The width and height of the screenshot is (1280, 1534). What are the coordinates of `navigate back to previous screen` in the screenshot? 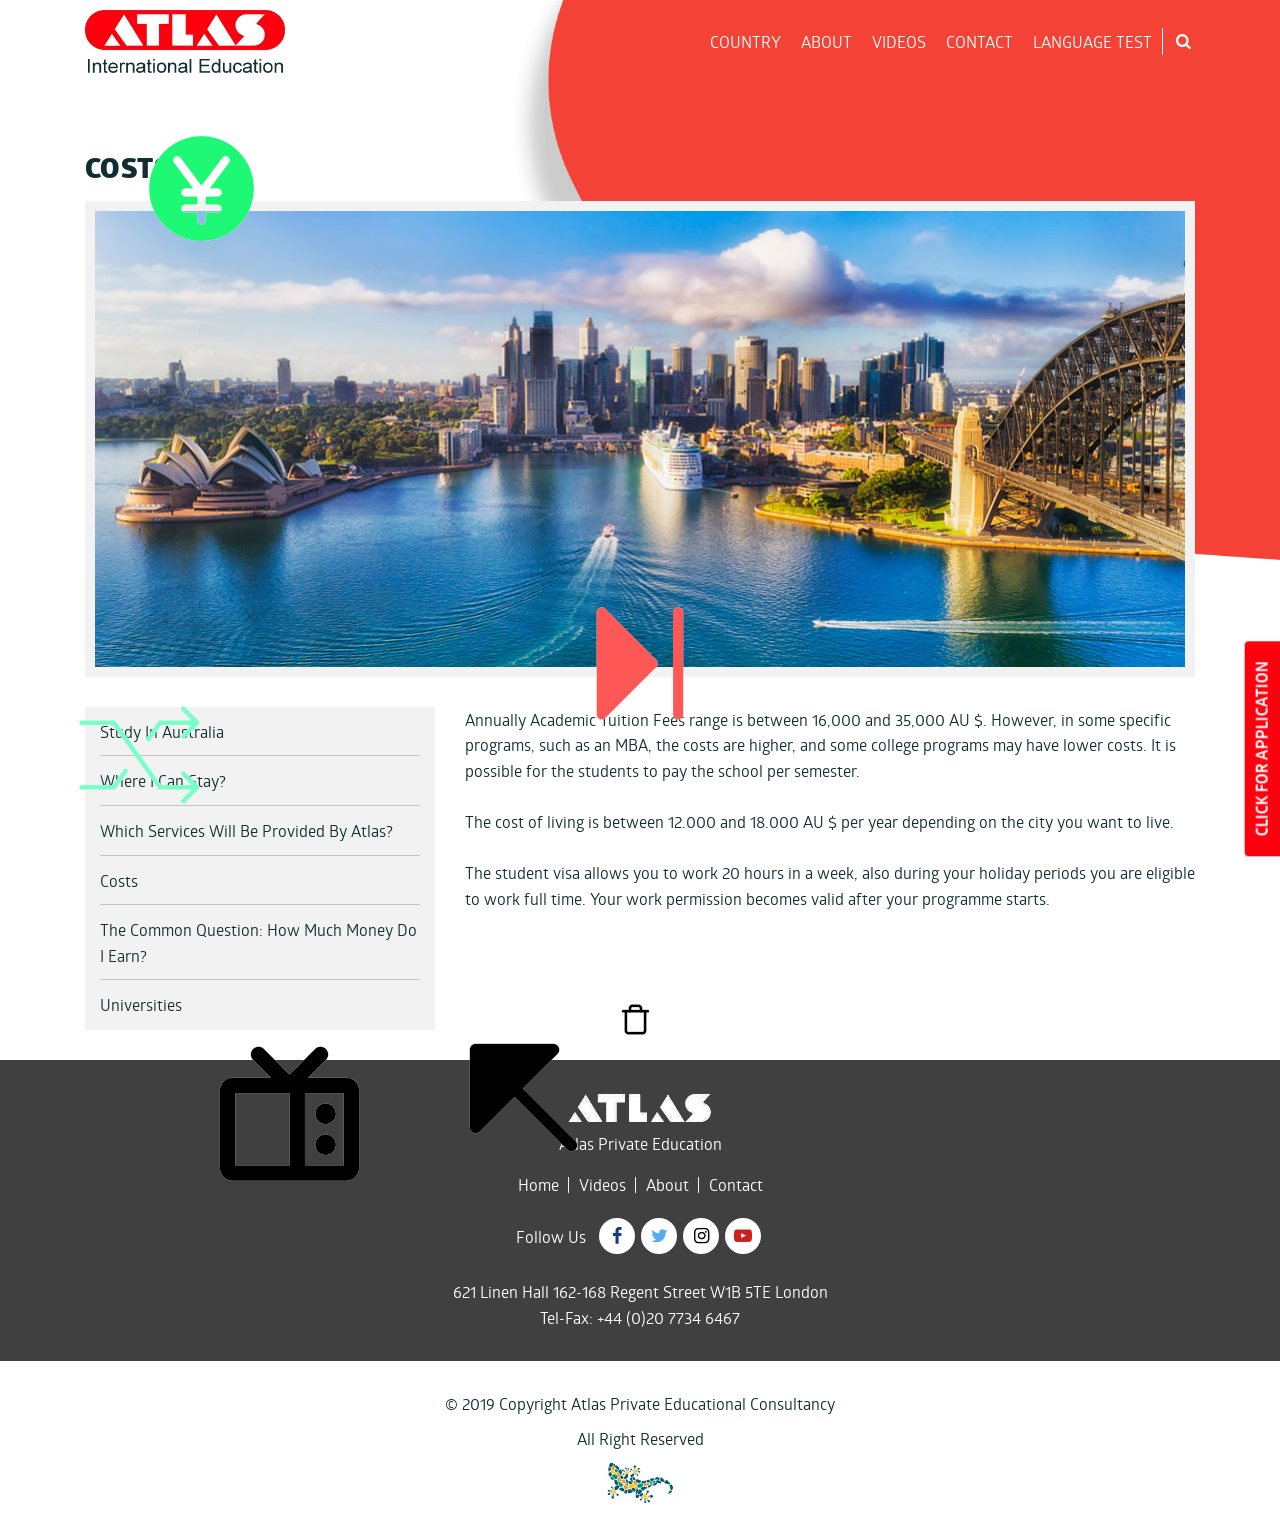 It's located at (523, 1097).